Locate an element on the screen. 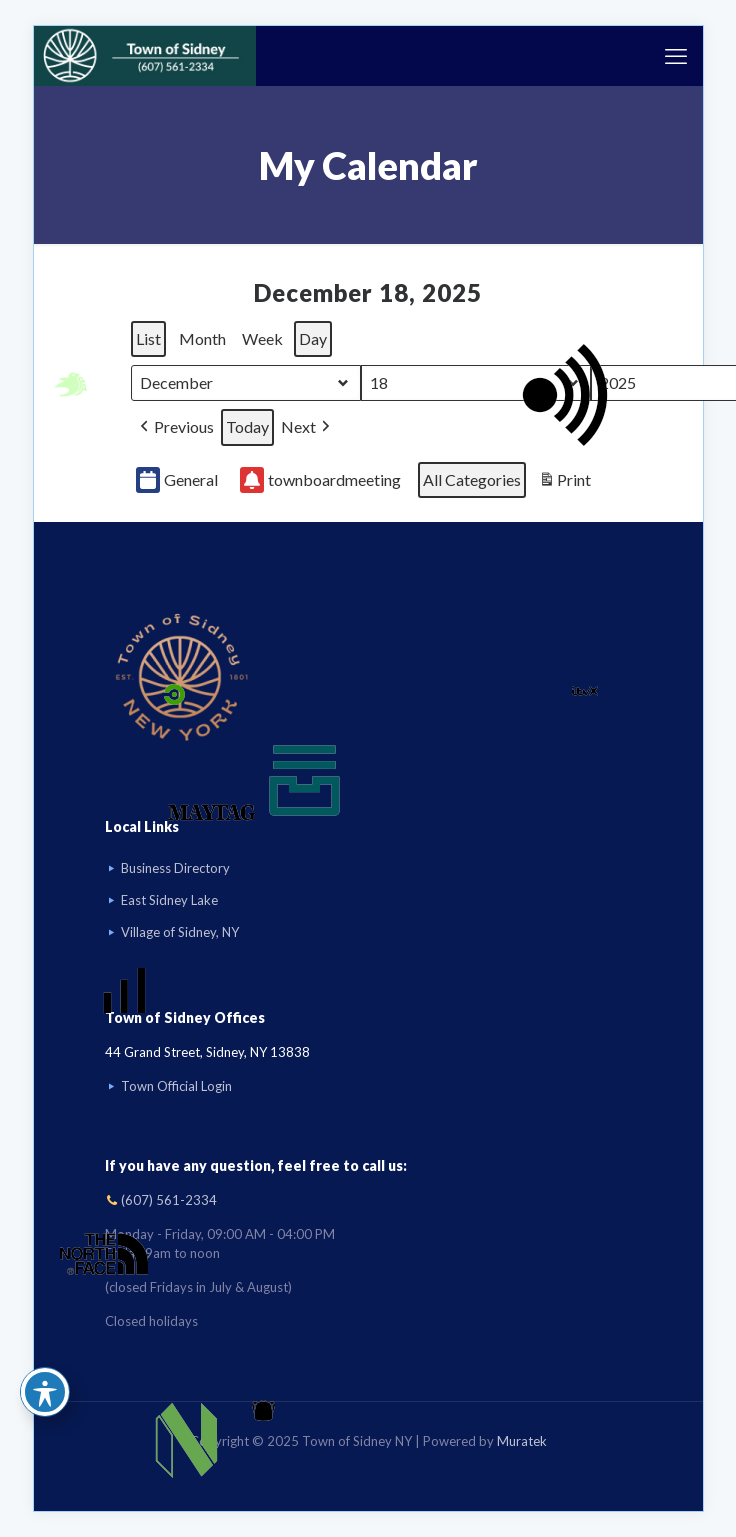  open the ITVX streaming app is located at coordinates (585, 691).